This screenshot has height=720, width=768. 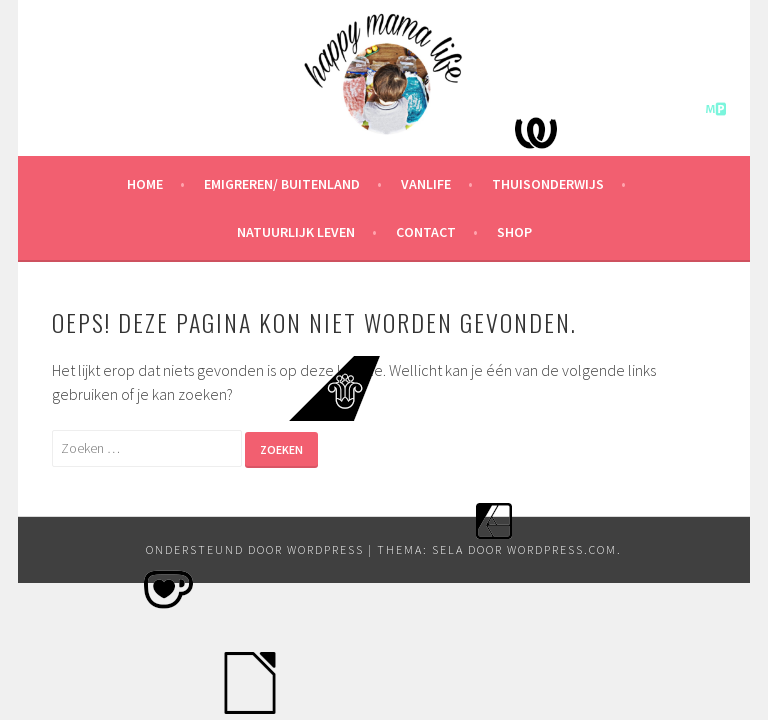 I want to click on open Affinity Designer application, so click(x=494, y=521).